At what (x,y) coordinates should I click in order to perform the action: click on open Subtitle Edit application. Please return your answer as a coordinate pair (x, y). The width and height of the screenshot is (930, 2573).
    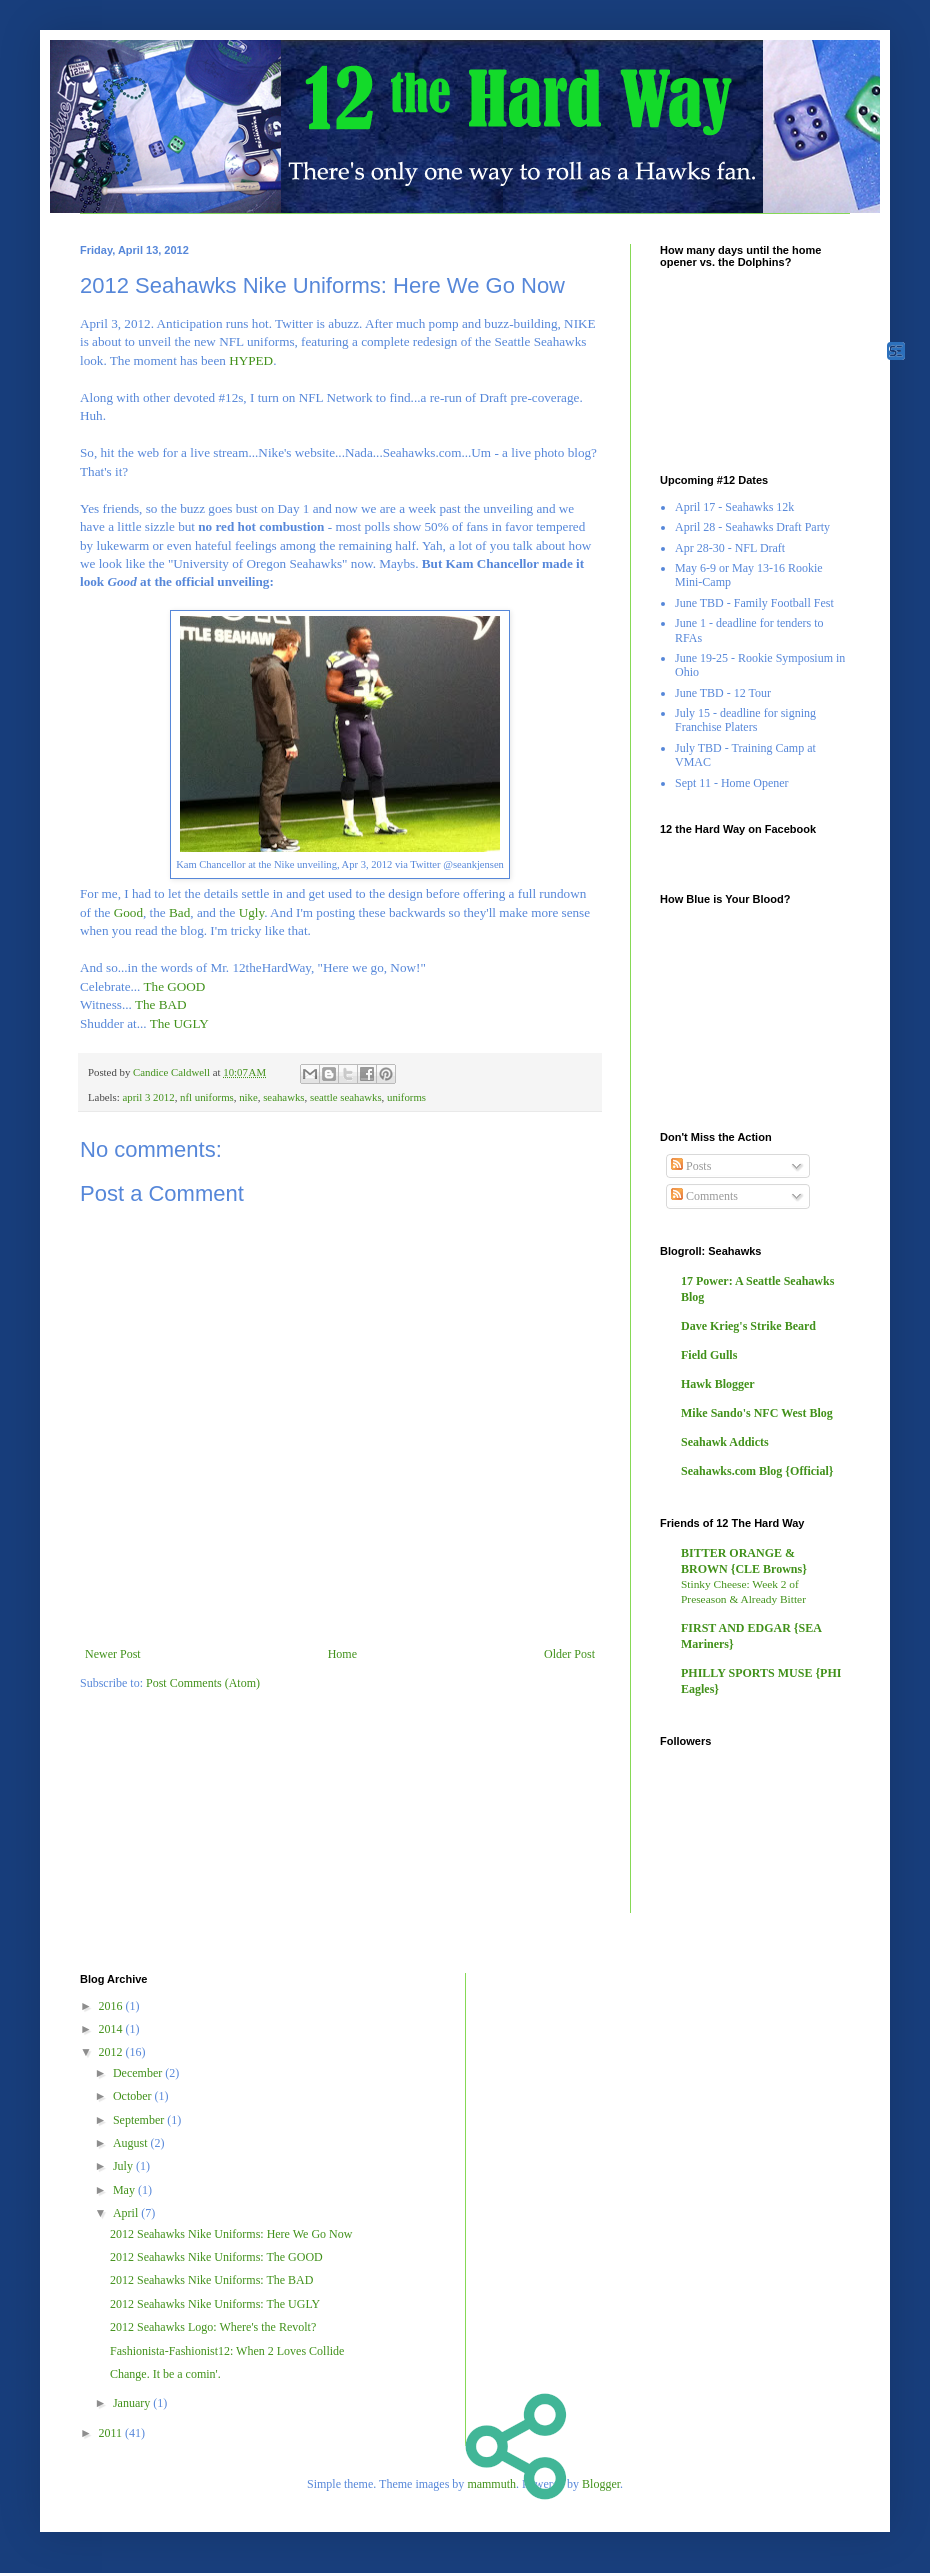
    Looking at the image, I should click on (896, 351).